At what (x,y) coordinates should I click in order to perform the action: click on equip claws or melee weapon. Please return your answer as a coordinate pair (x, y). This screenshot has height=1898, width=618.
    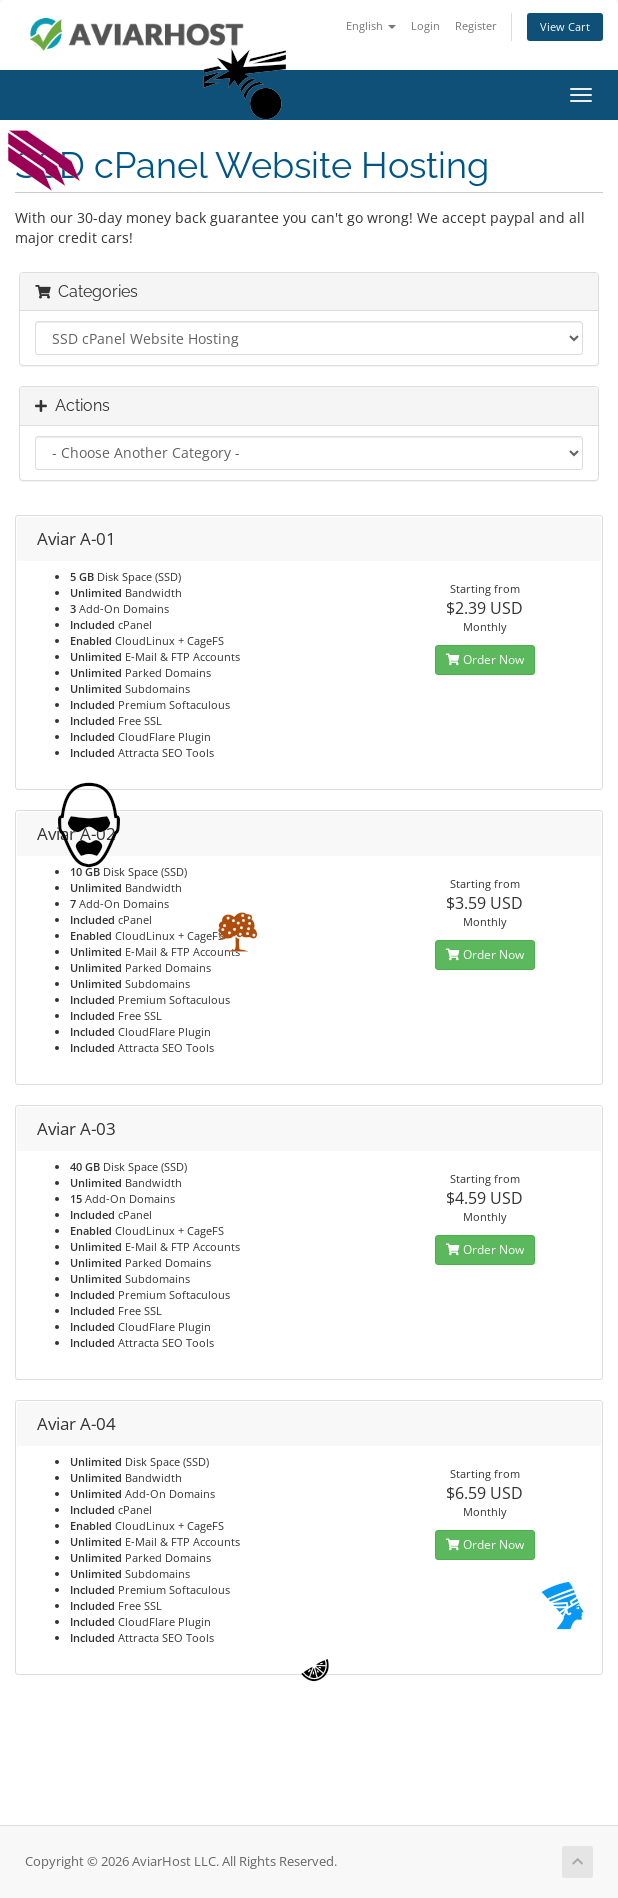
    Looking at the image, I should click on (44, 166).